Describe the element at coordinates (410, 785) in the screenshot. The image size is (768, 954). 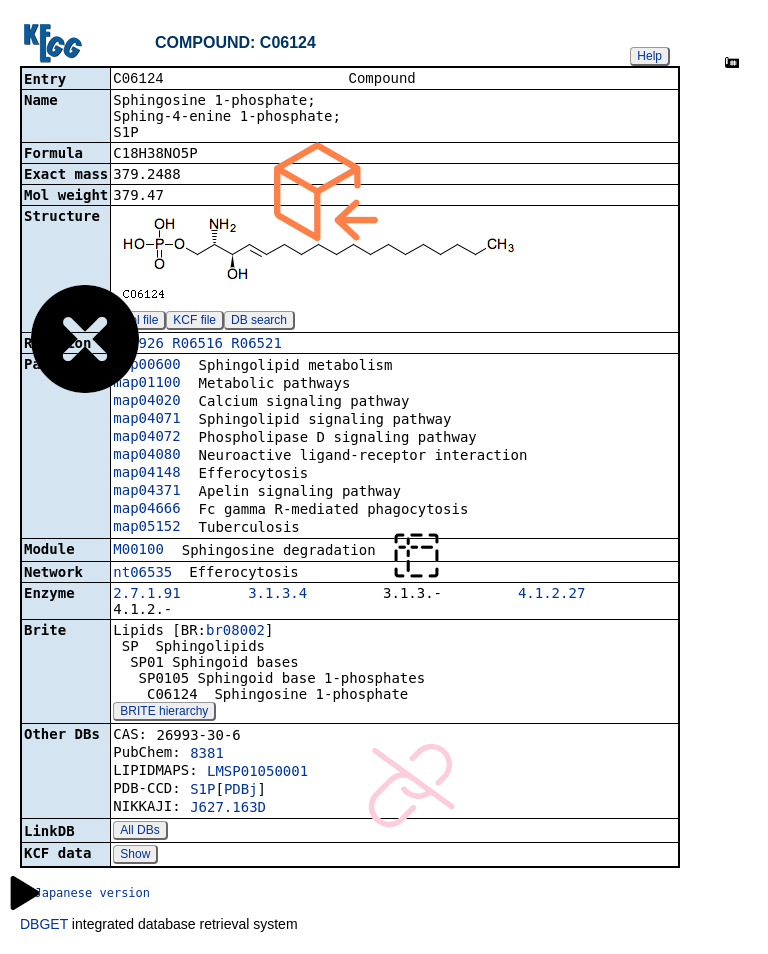
I see `remove a hyperlink` at that location.